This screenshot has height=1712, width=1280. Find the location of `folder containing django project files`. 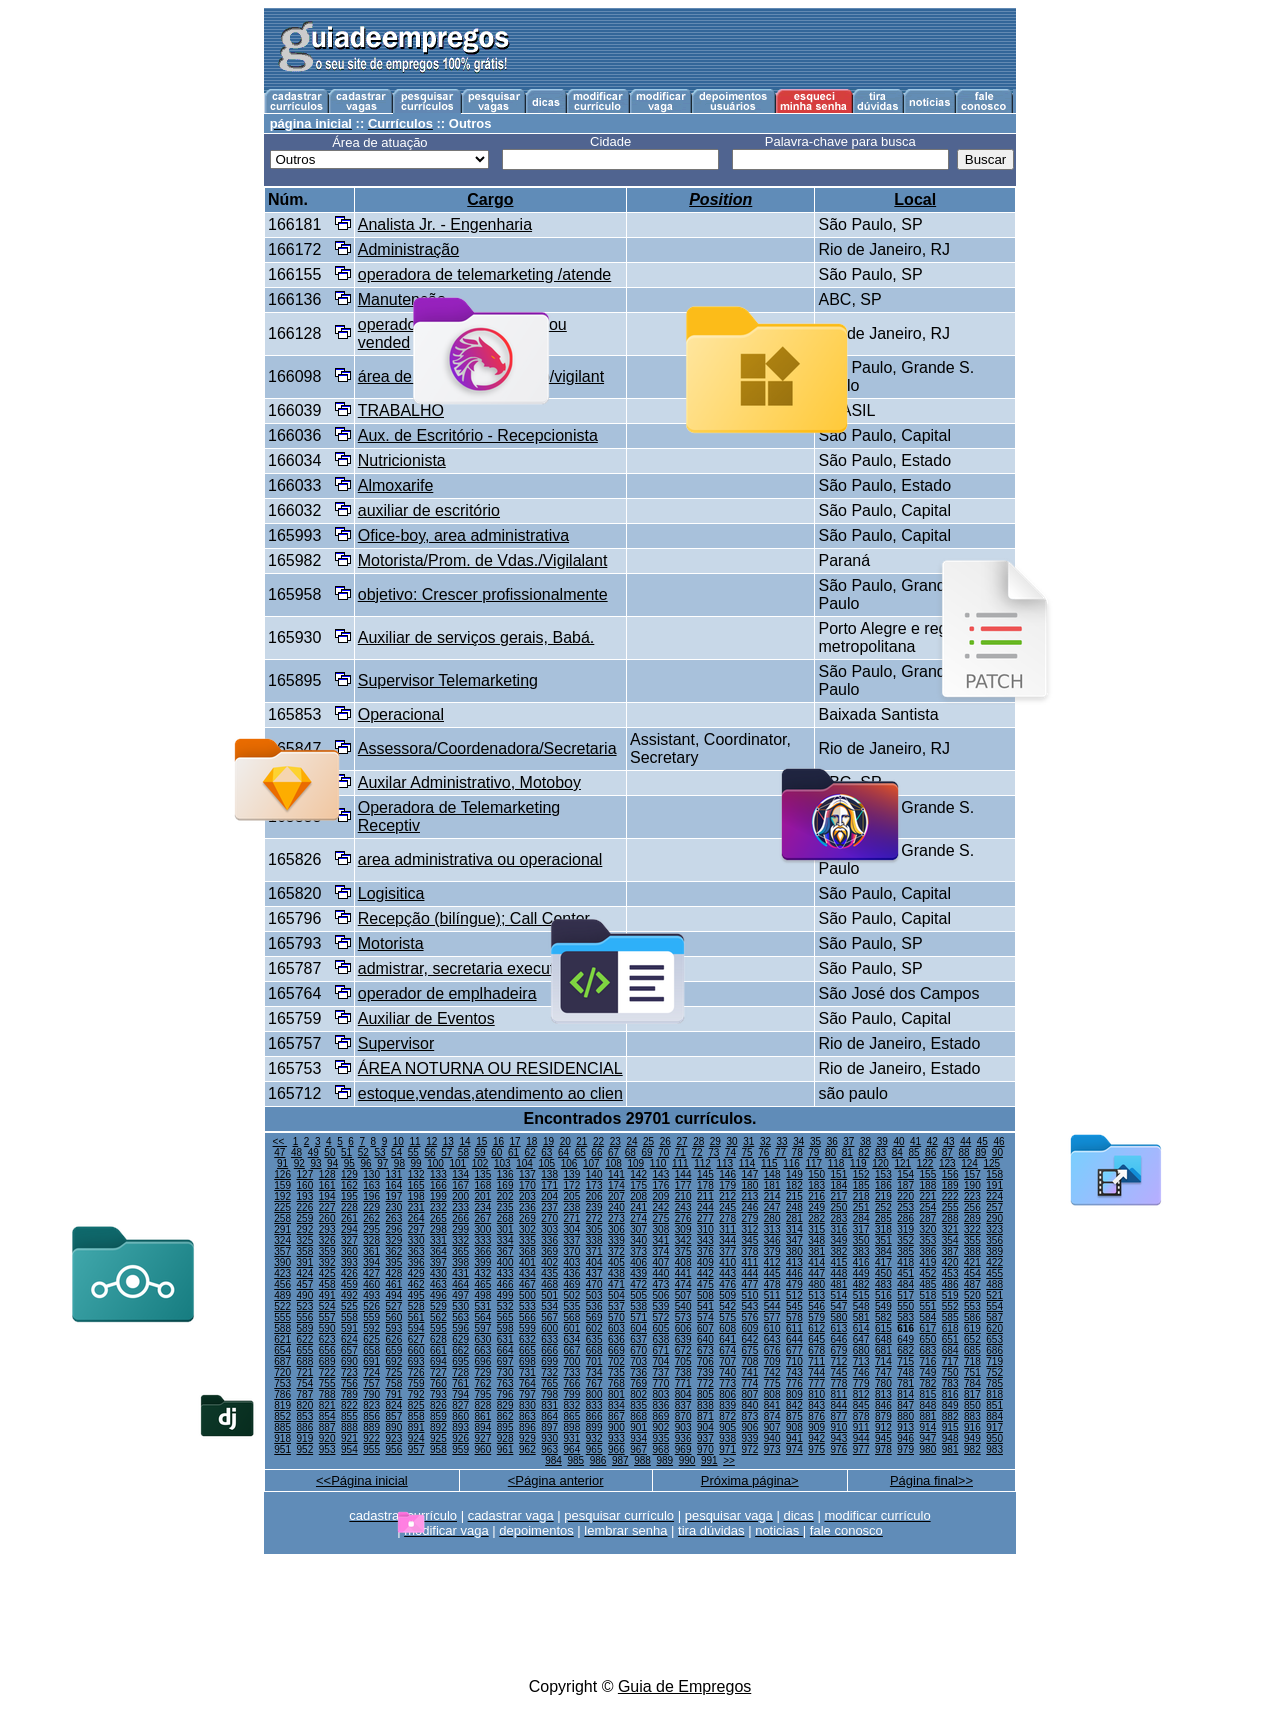

folder containing django project files is located at coordinates (227, 1417).